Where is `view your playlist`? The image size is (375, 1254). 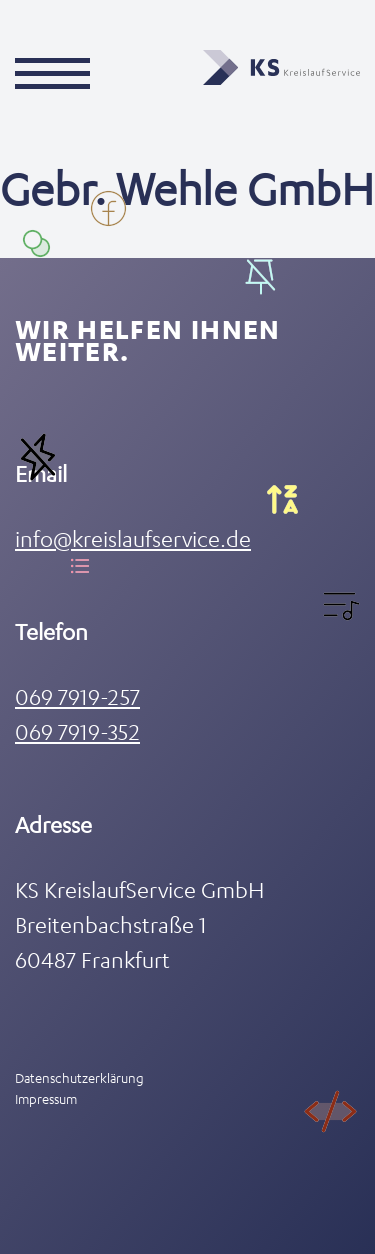 view your playlist is located at coordinates (339, 604).